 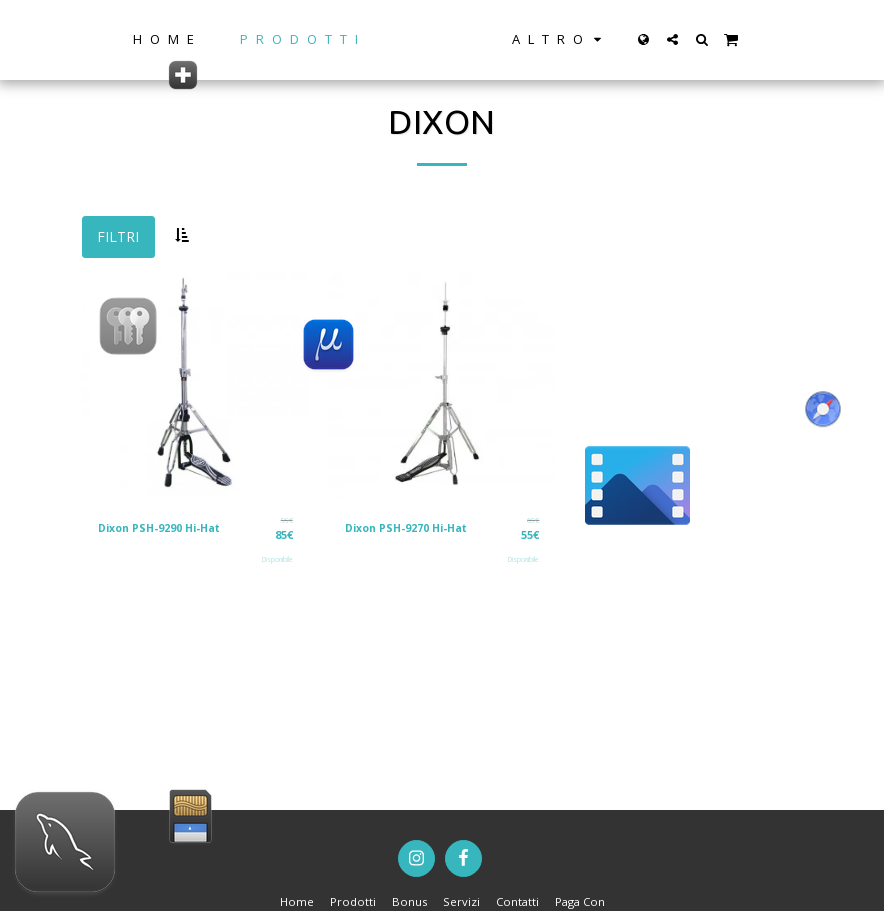 What do you see at coordinates (328, 344) in the screenshot?
I see `open the Micro app` at bounding box center [328, 344].